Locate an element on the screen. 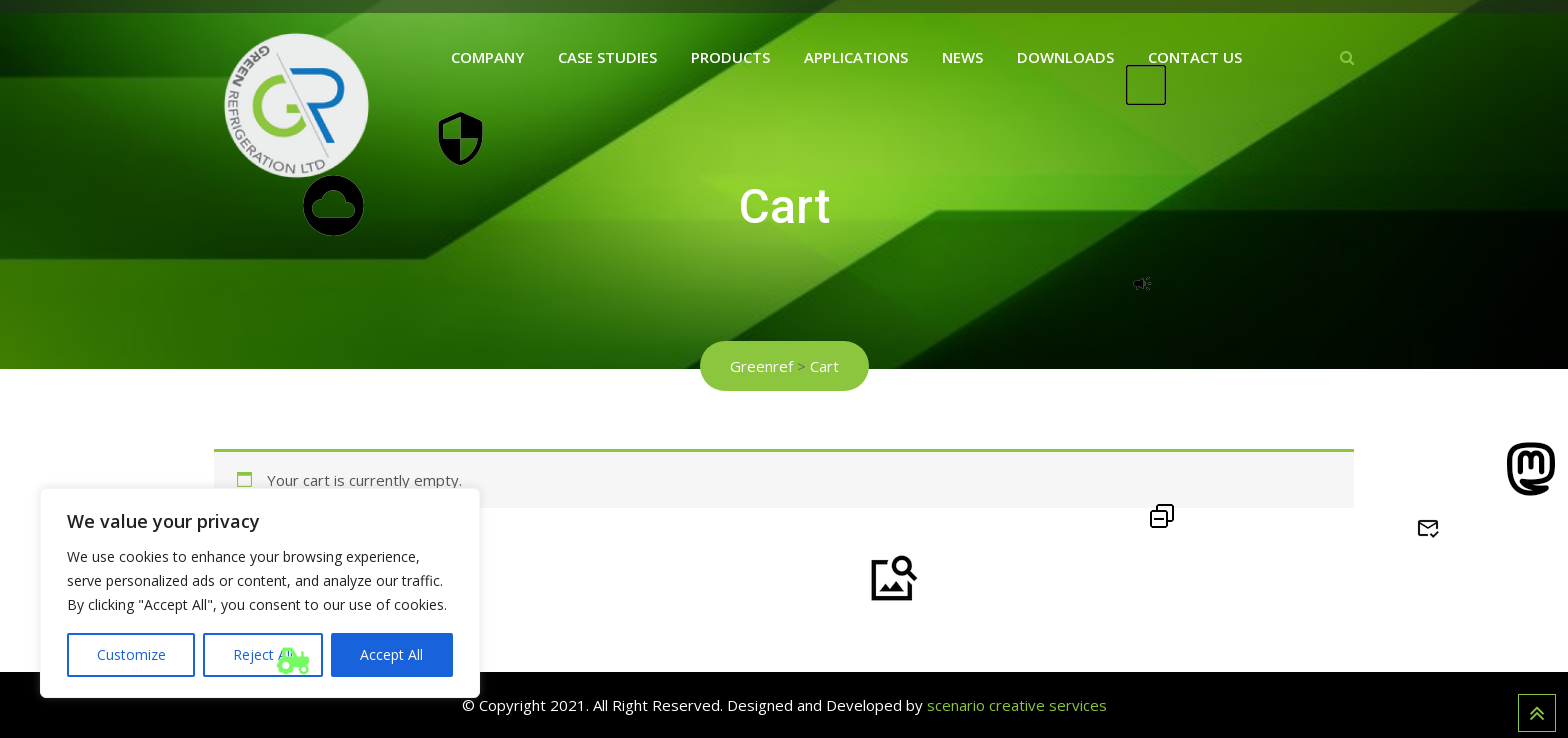  view announcements or notifications is located at coordinates (1142, 283).